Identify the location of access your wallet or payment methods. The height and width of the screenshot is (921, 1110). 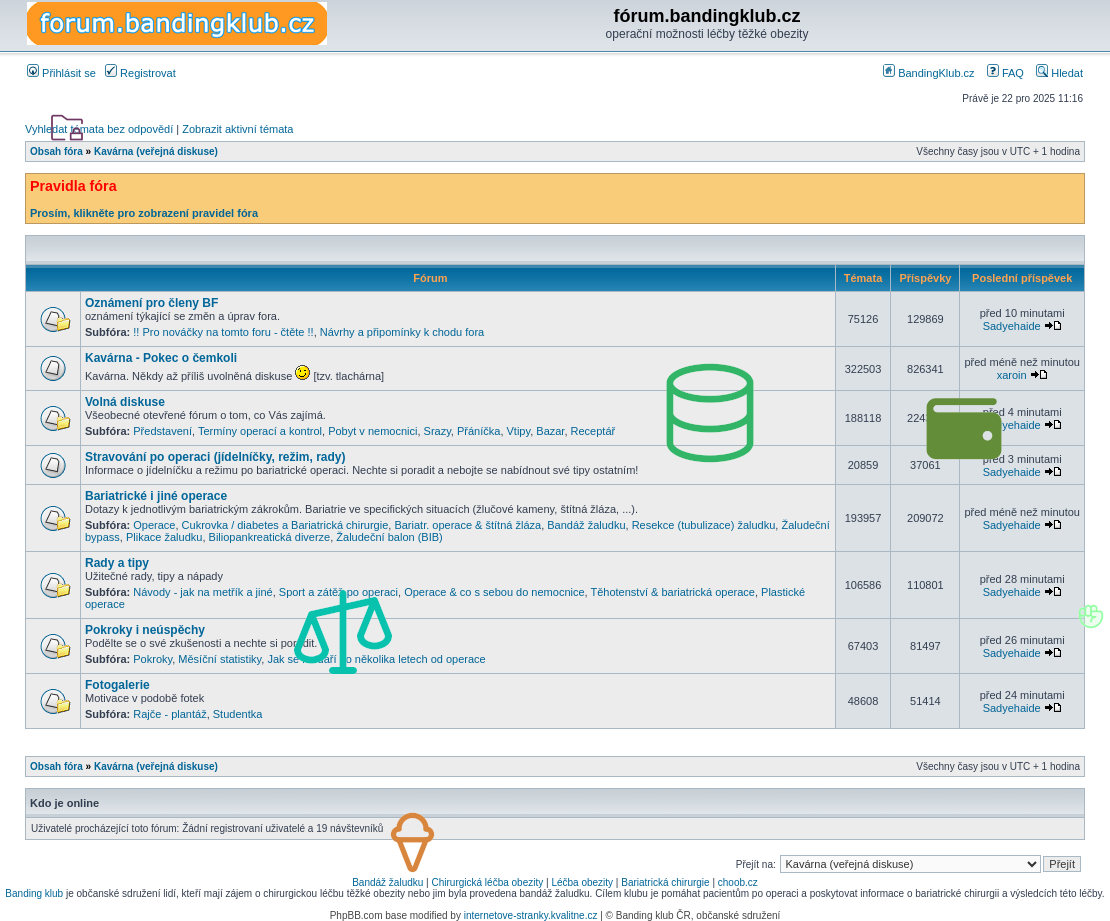
(964, 431).